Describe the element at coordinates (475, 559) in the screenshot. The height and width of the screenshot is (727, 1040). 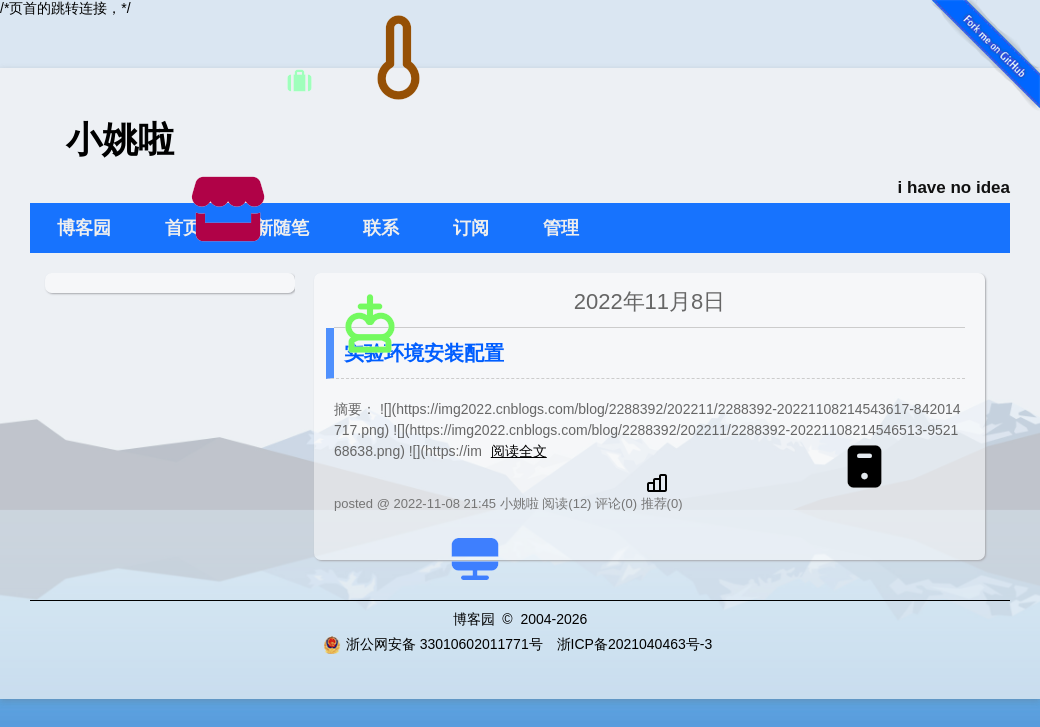
I see `view on desktop display` at that location.